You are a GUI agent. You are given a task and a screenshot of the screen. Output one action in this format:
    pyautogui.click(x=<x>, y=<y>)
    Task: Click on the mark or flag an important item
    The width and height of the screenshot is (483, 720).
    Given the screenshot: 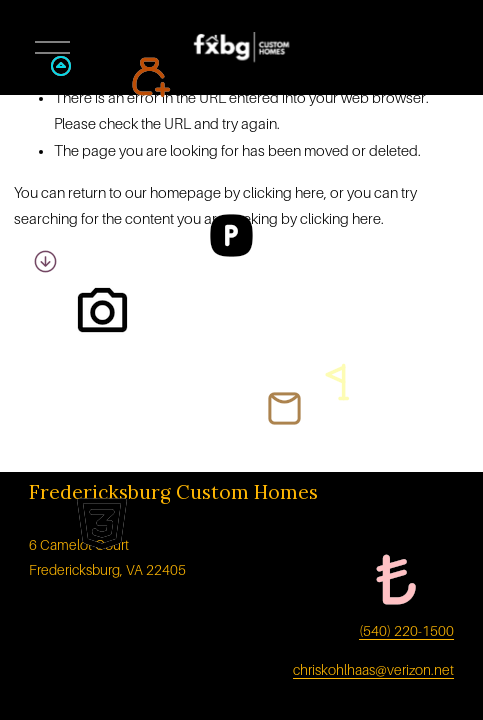 What is the action you would take?
    pyautogui.click(x=340, y=382)
    